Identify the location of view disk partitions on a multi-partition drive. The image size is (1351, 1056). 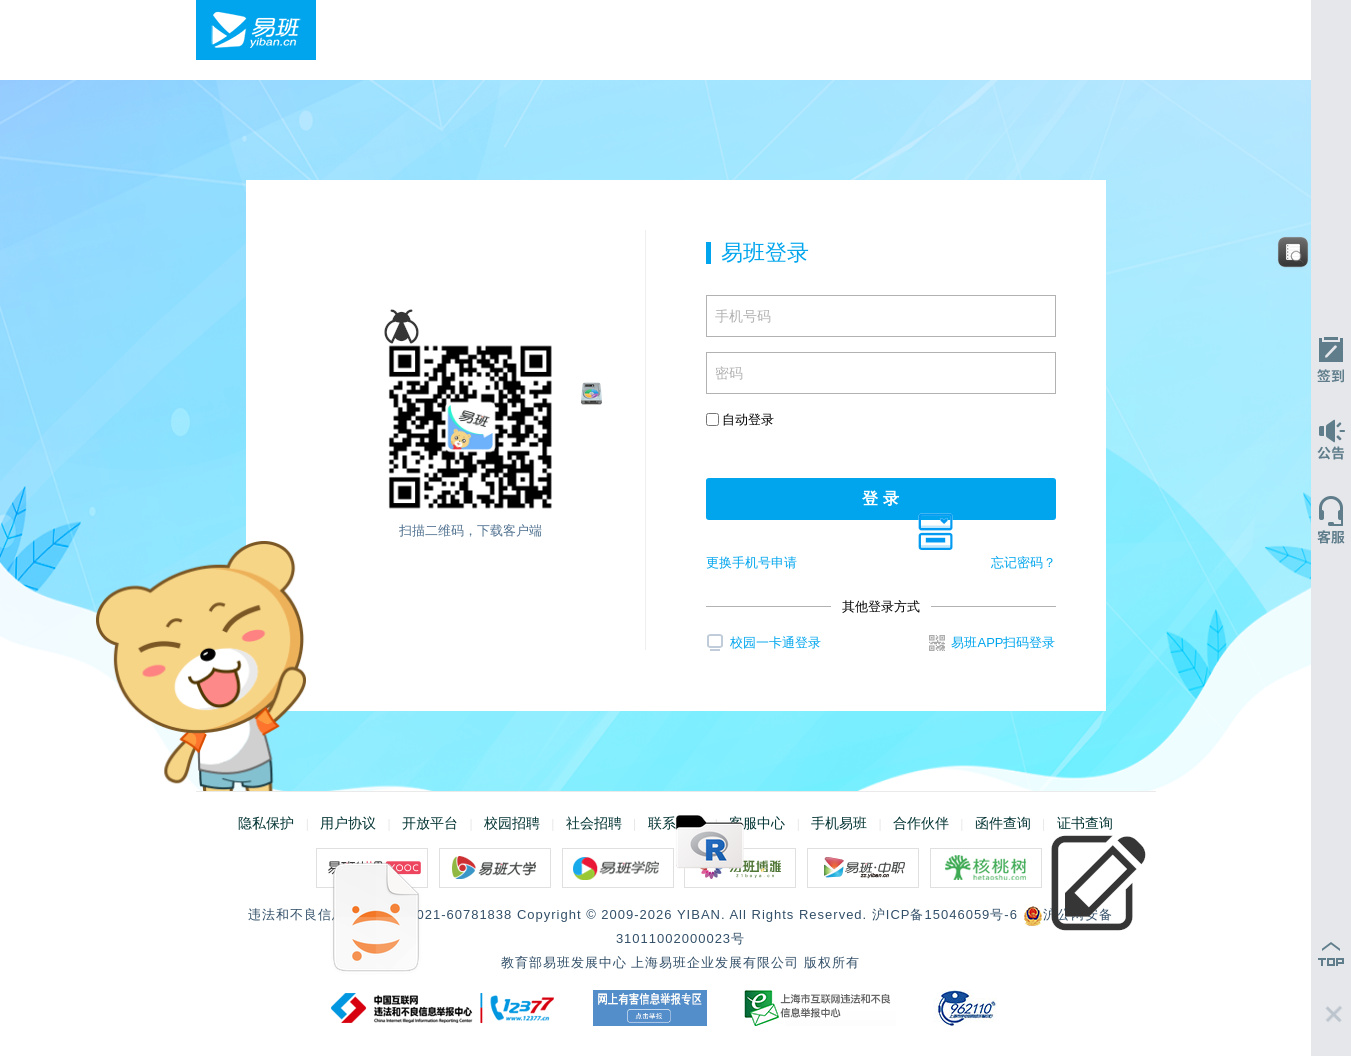
(591, 393).